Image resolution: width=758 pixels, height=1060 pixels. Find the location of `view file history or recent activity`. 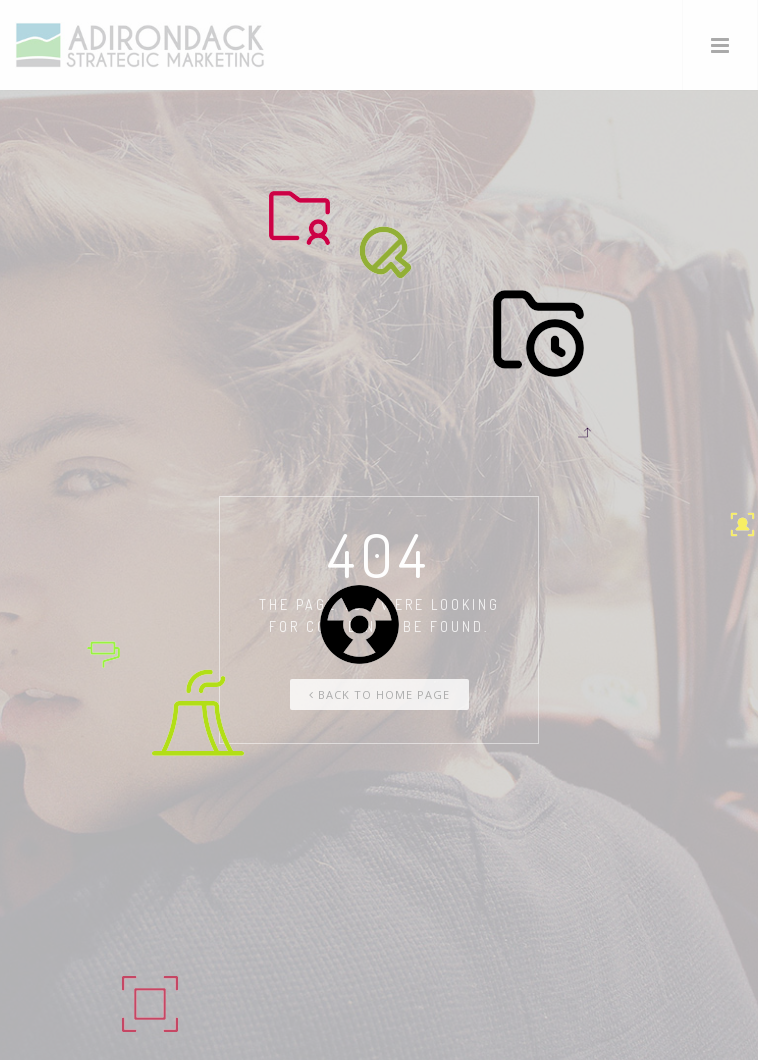

view file history or recent activity is located at coordinates (538, 331).